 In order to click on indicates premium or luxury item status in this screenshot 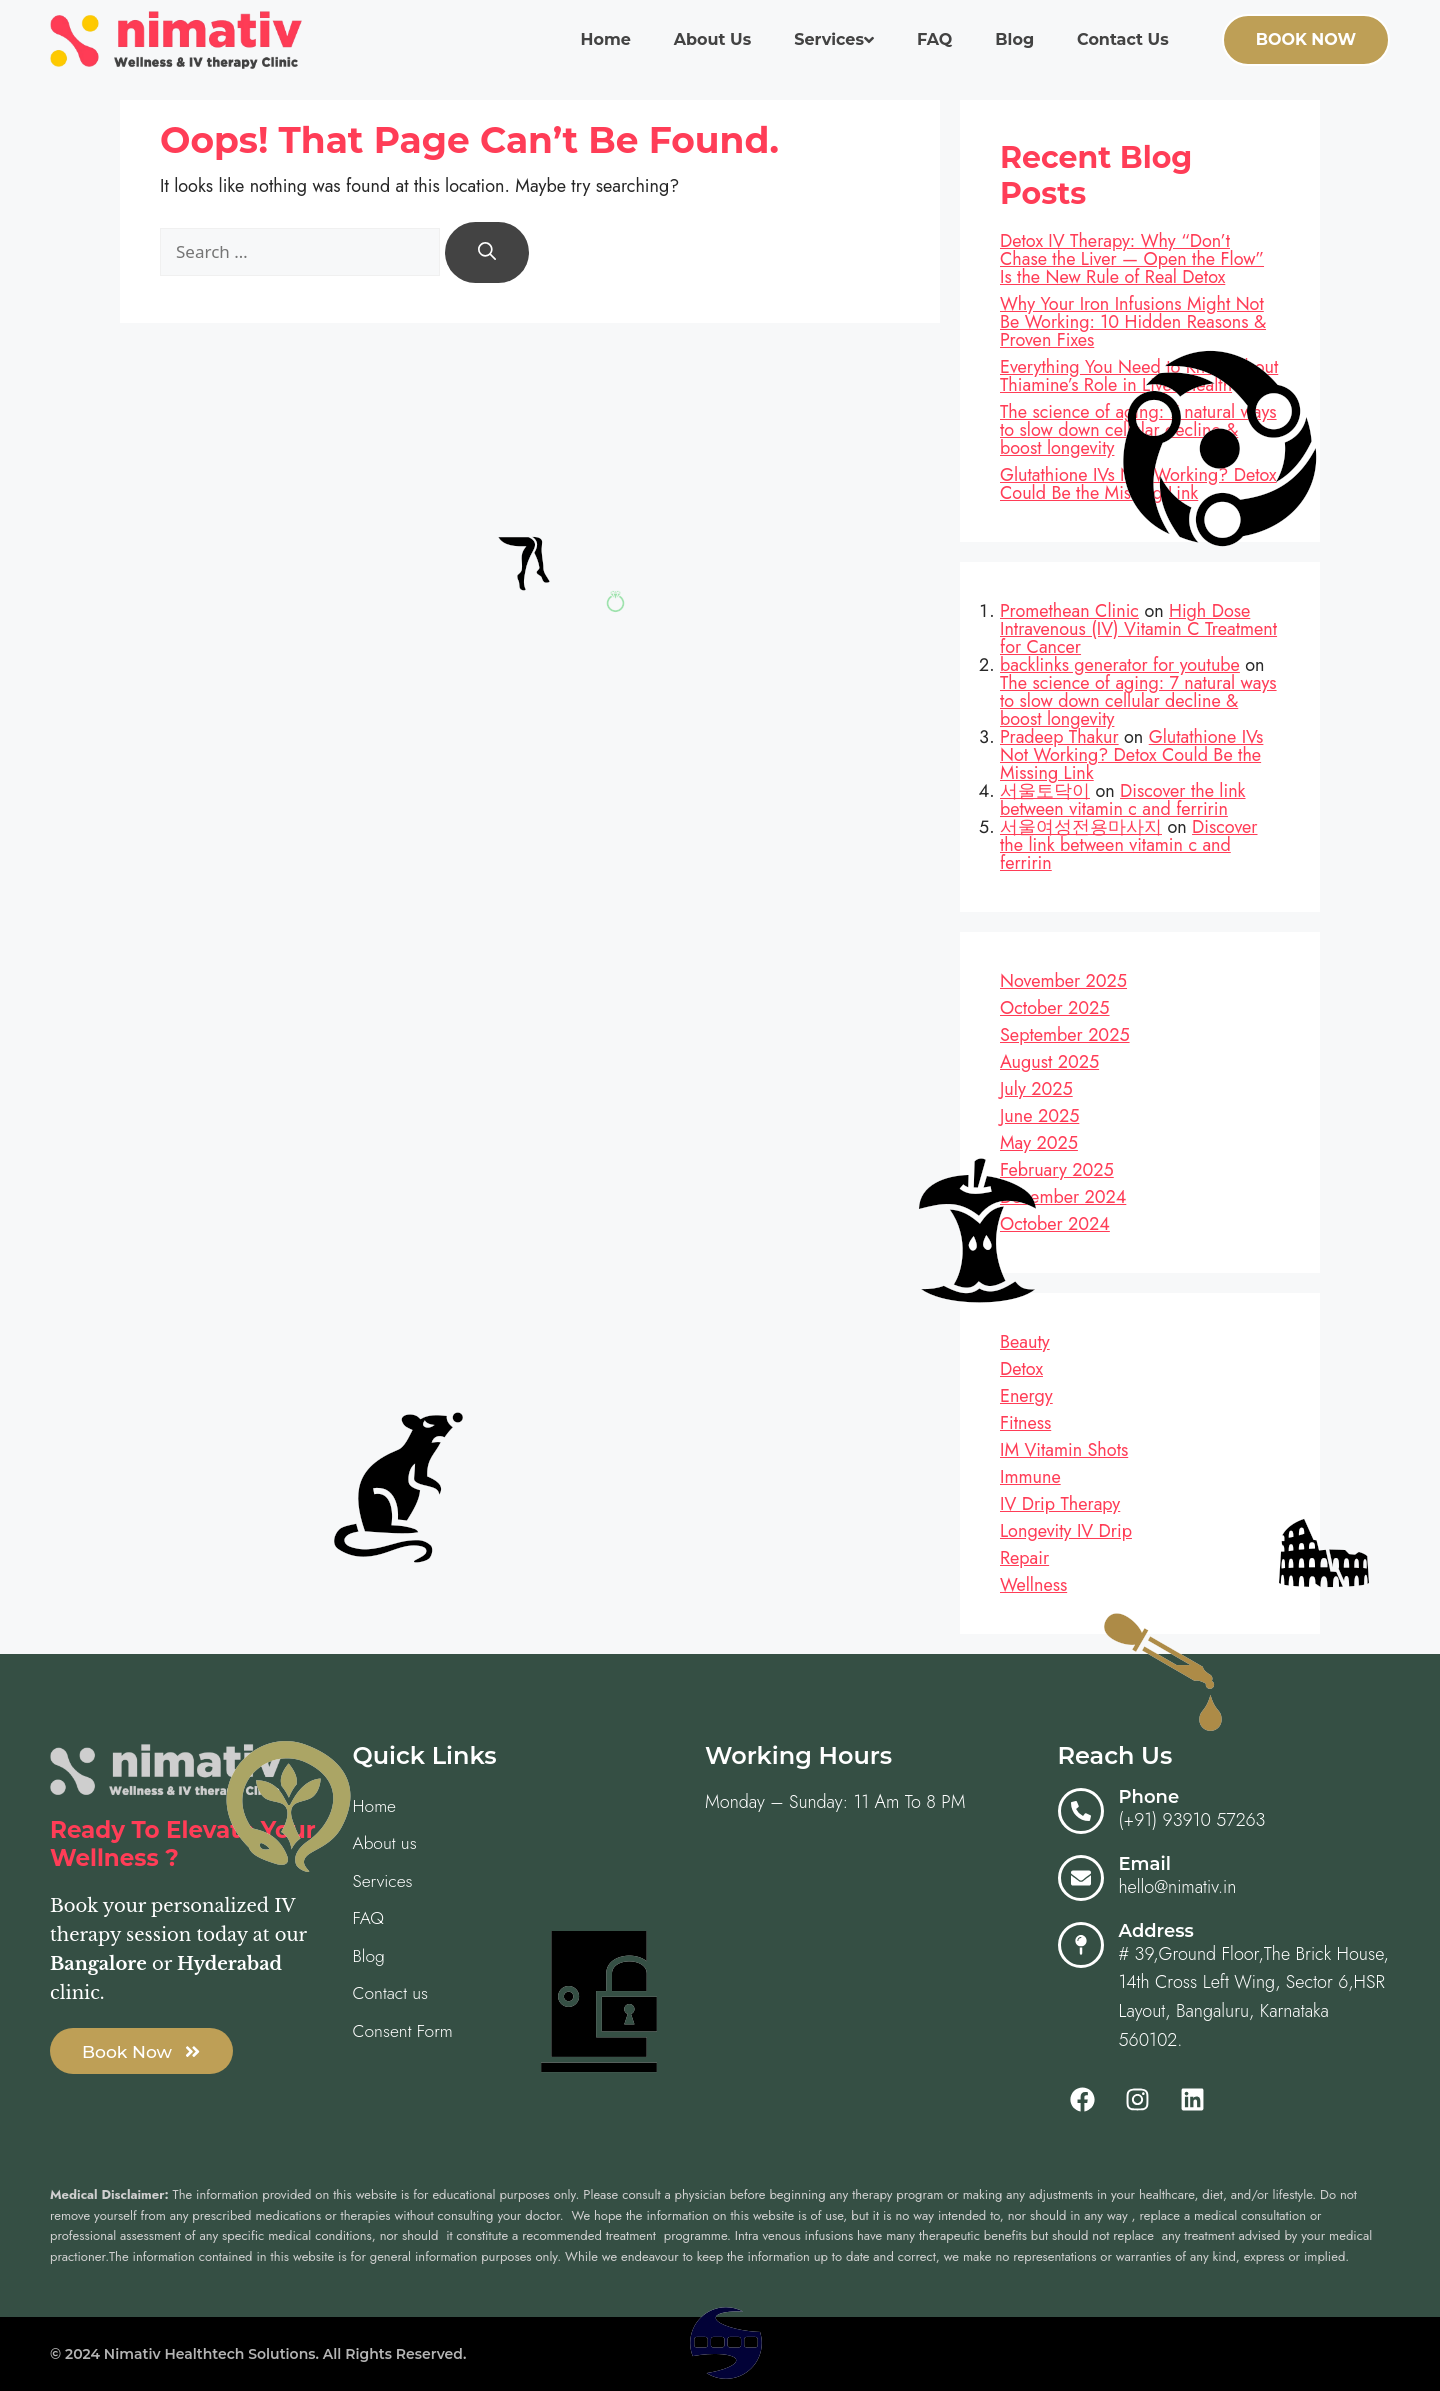, I will do `click(615, 601)`.